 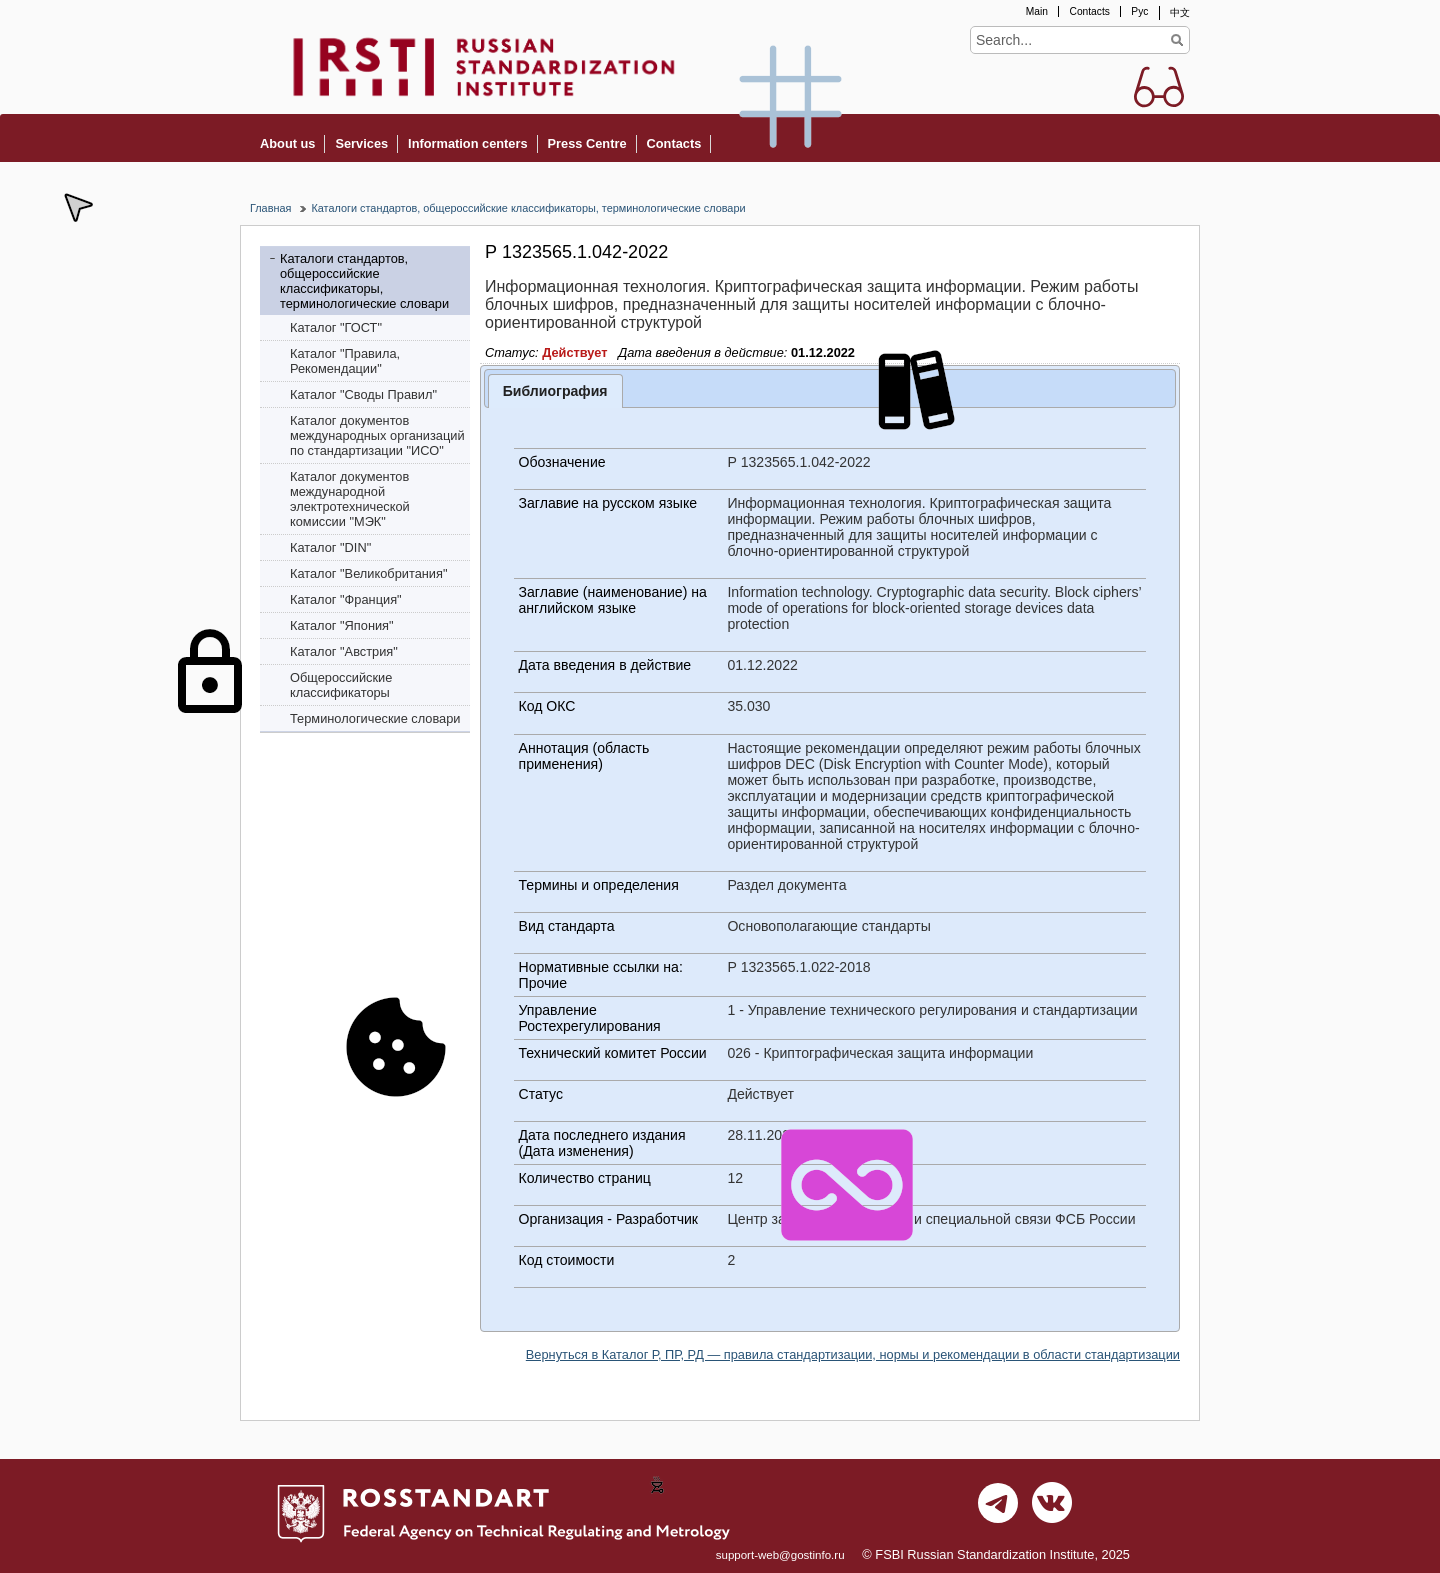 I want to click on lock or secure this item, so click(x=210, y=673).